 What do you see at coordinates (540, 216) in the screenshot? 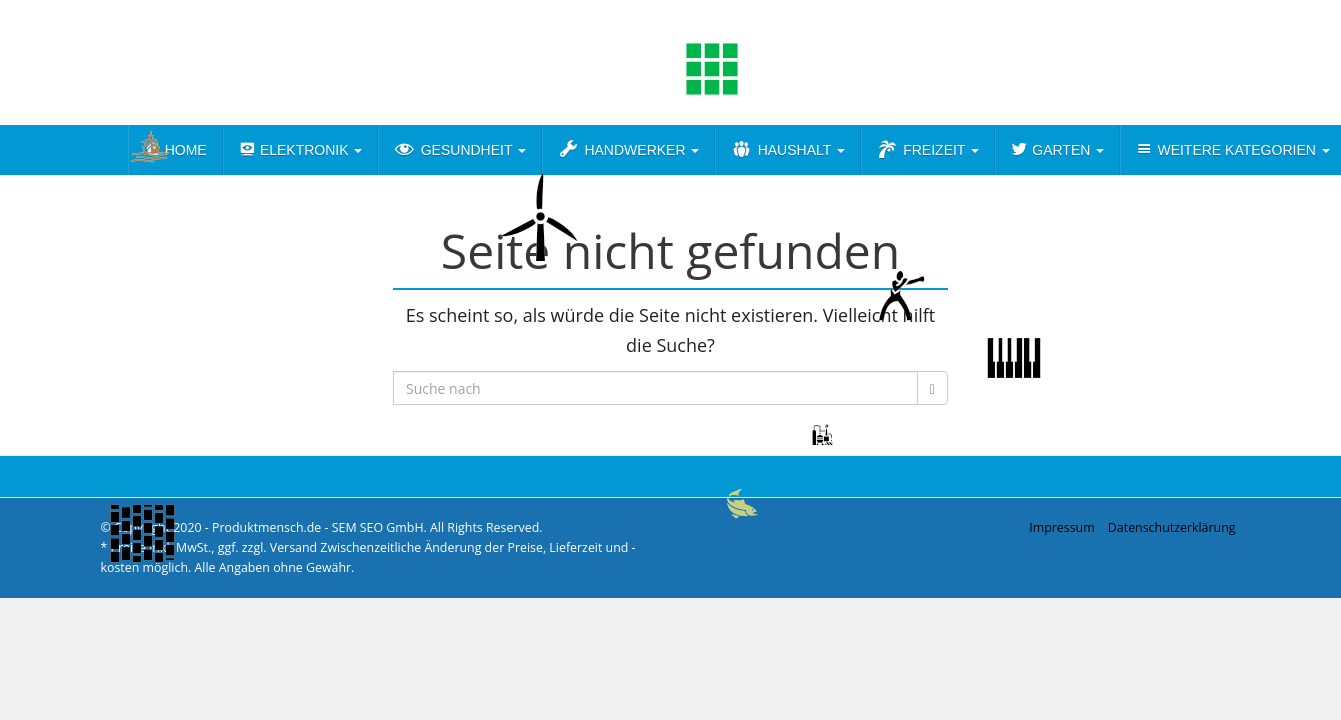
I see `wind turbine or wind energy indicator` at bounding box center [540, 216].